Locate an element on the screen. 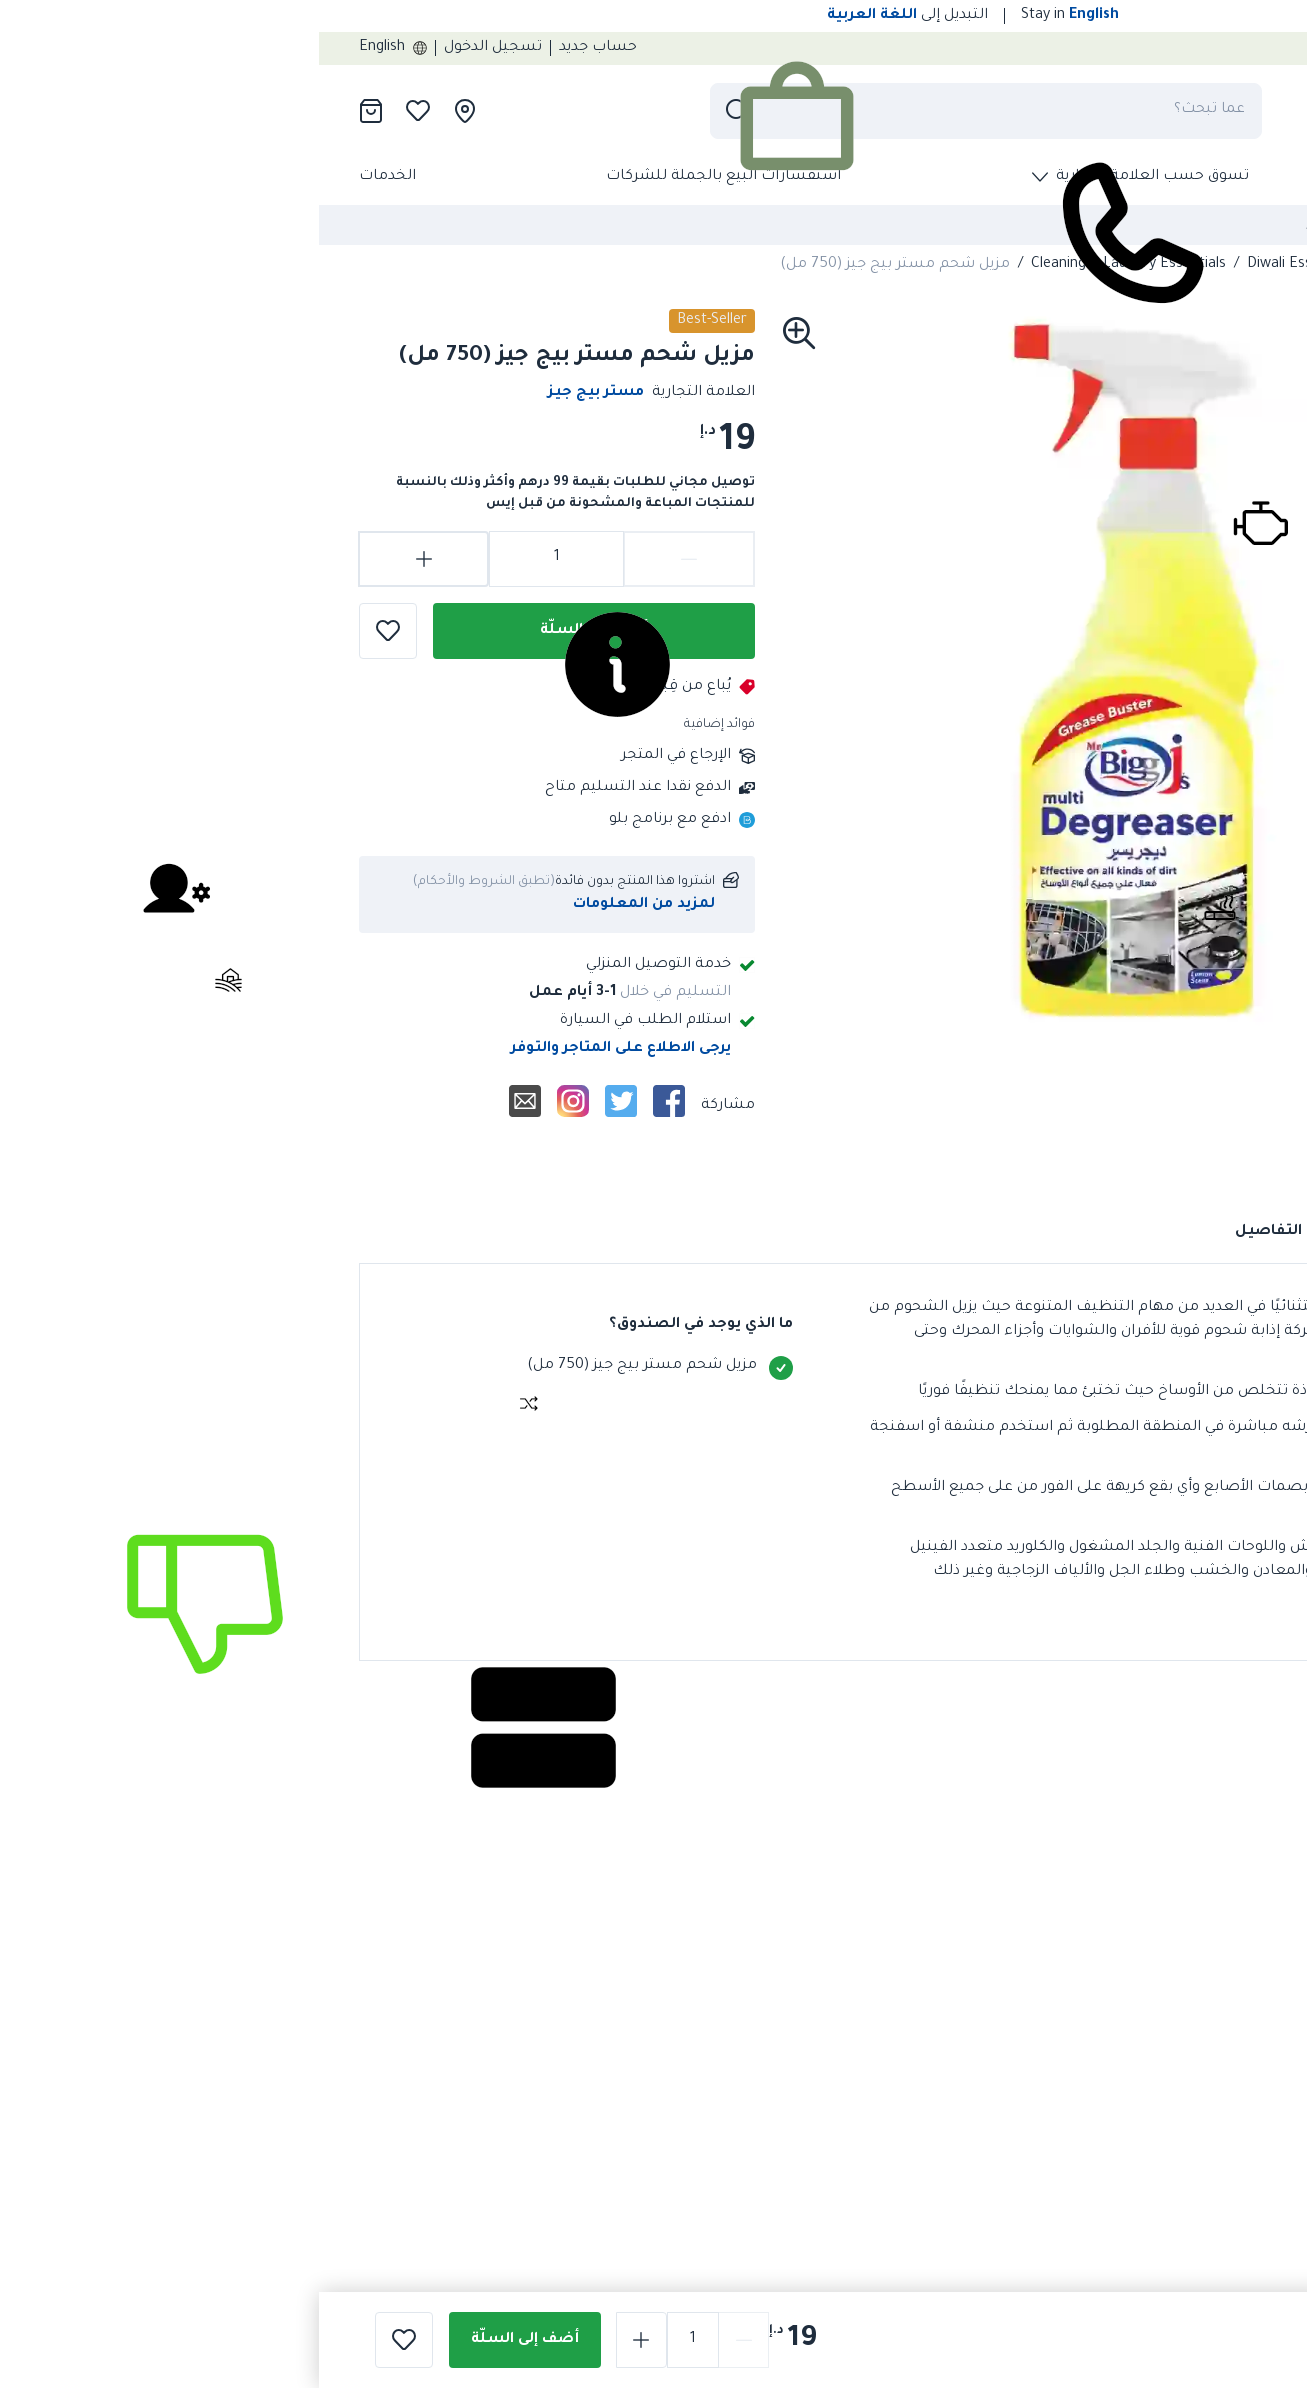 The width and height of the screenshot is (1307, 2388). view your shopping bag is located at coordinates (797, 122).